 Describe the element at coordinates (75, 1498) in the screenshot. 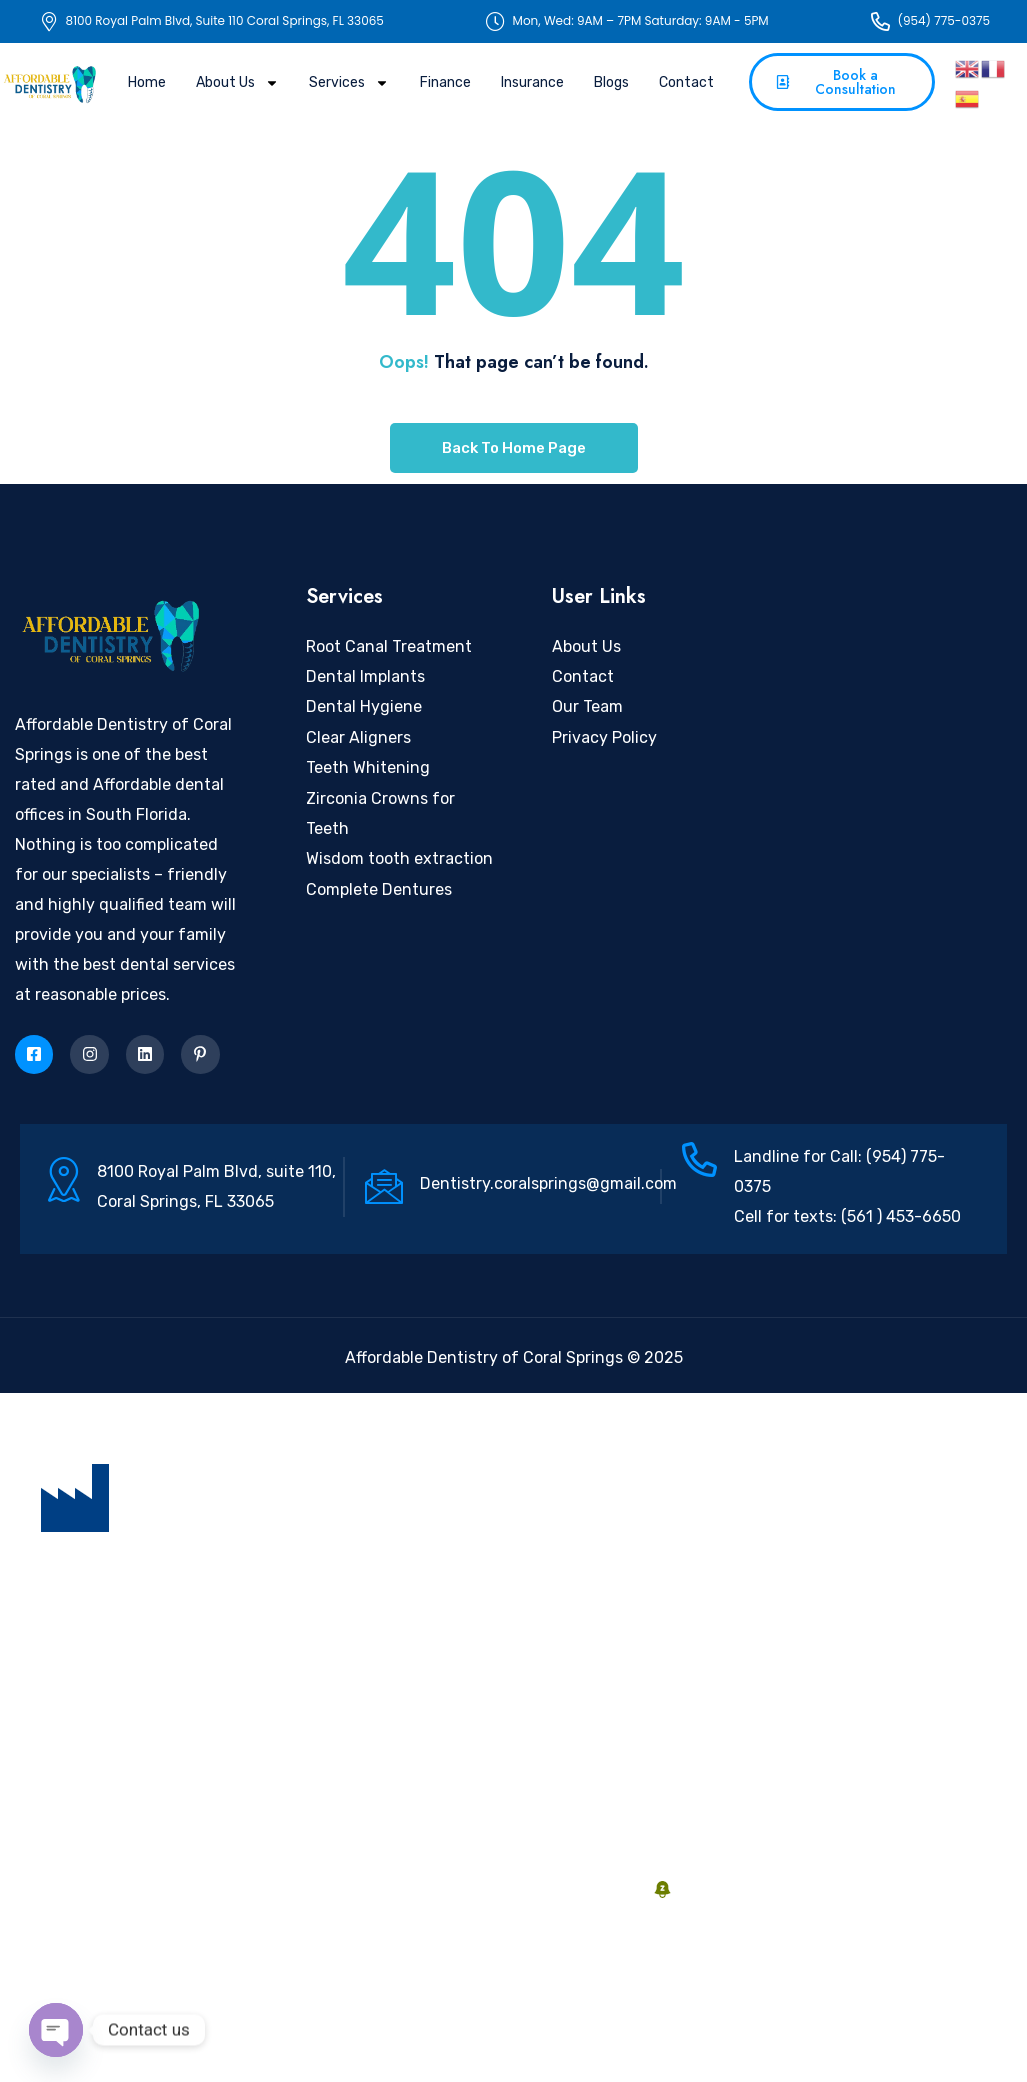

I see `view manufacturing or production settings` at that location.